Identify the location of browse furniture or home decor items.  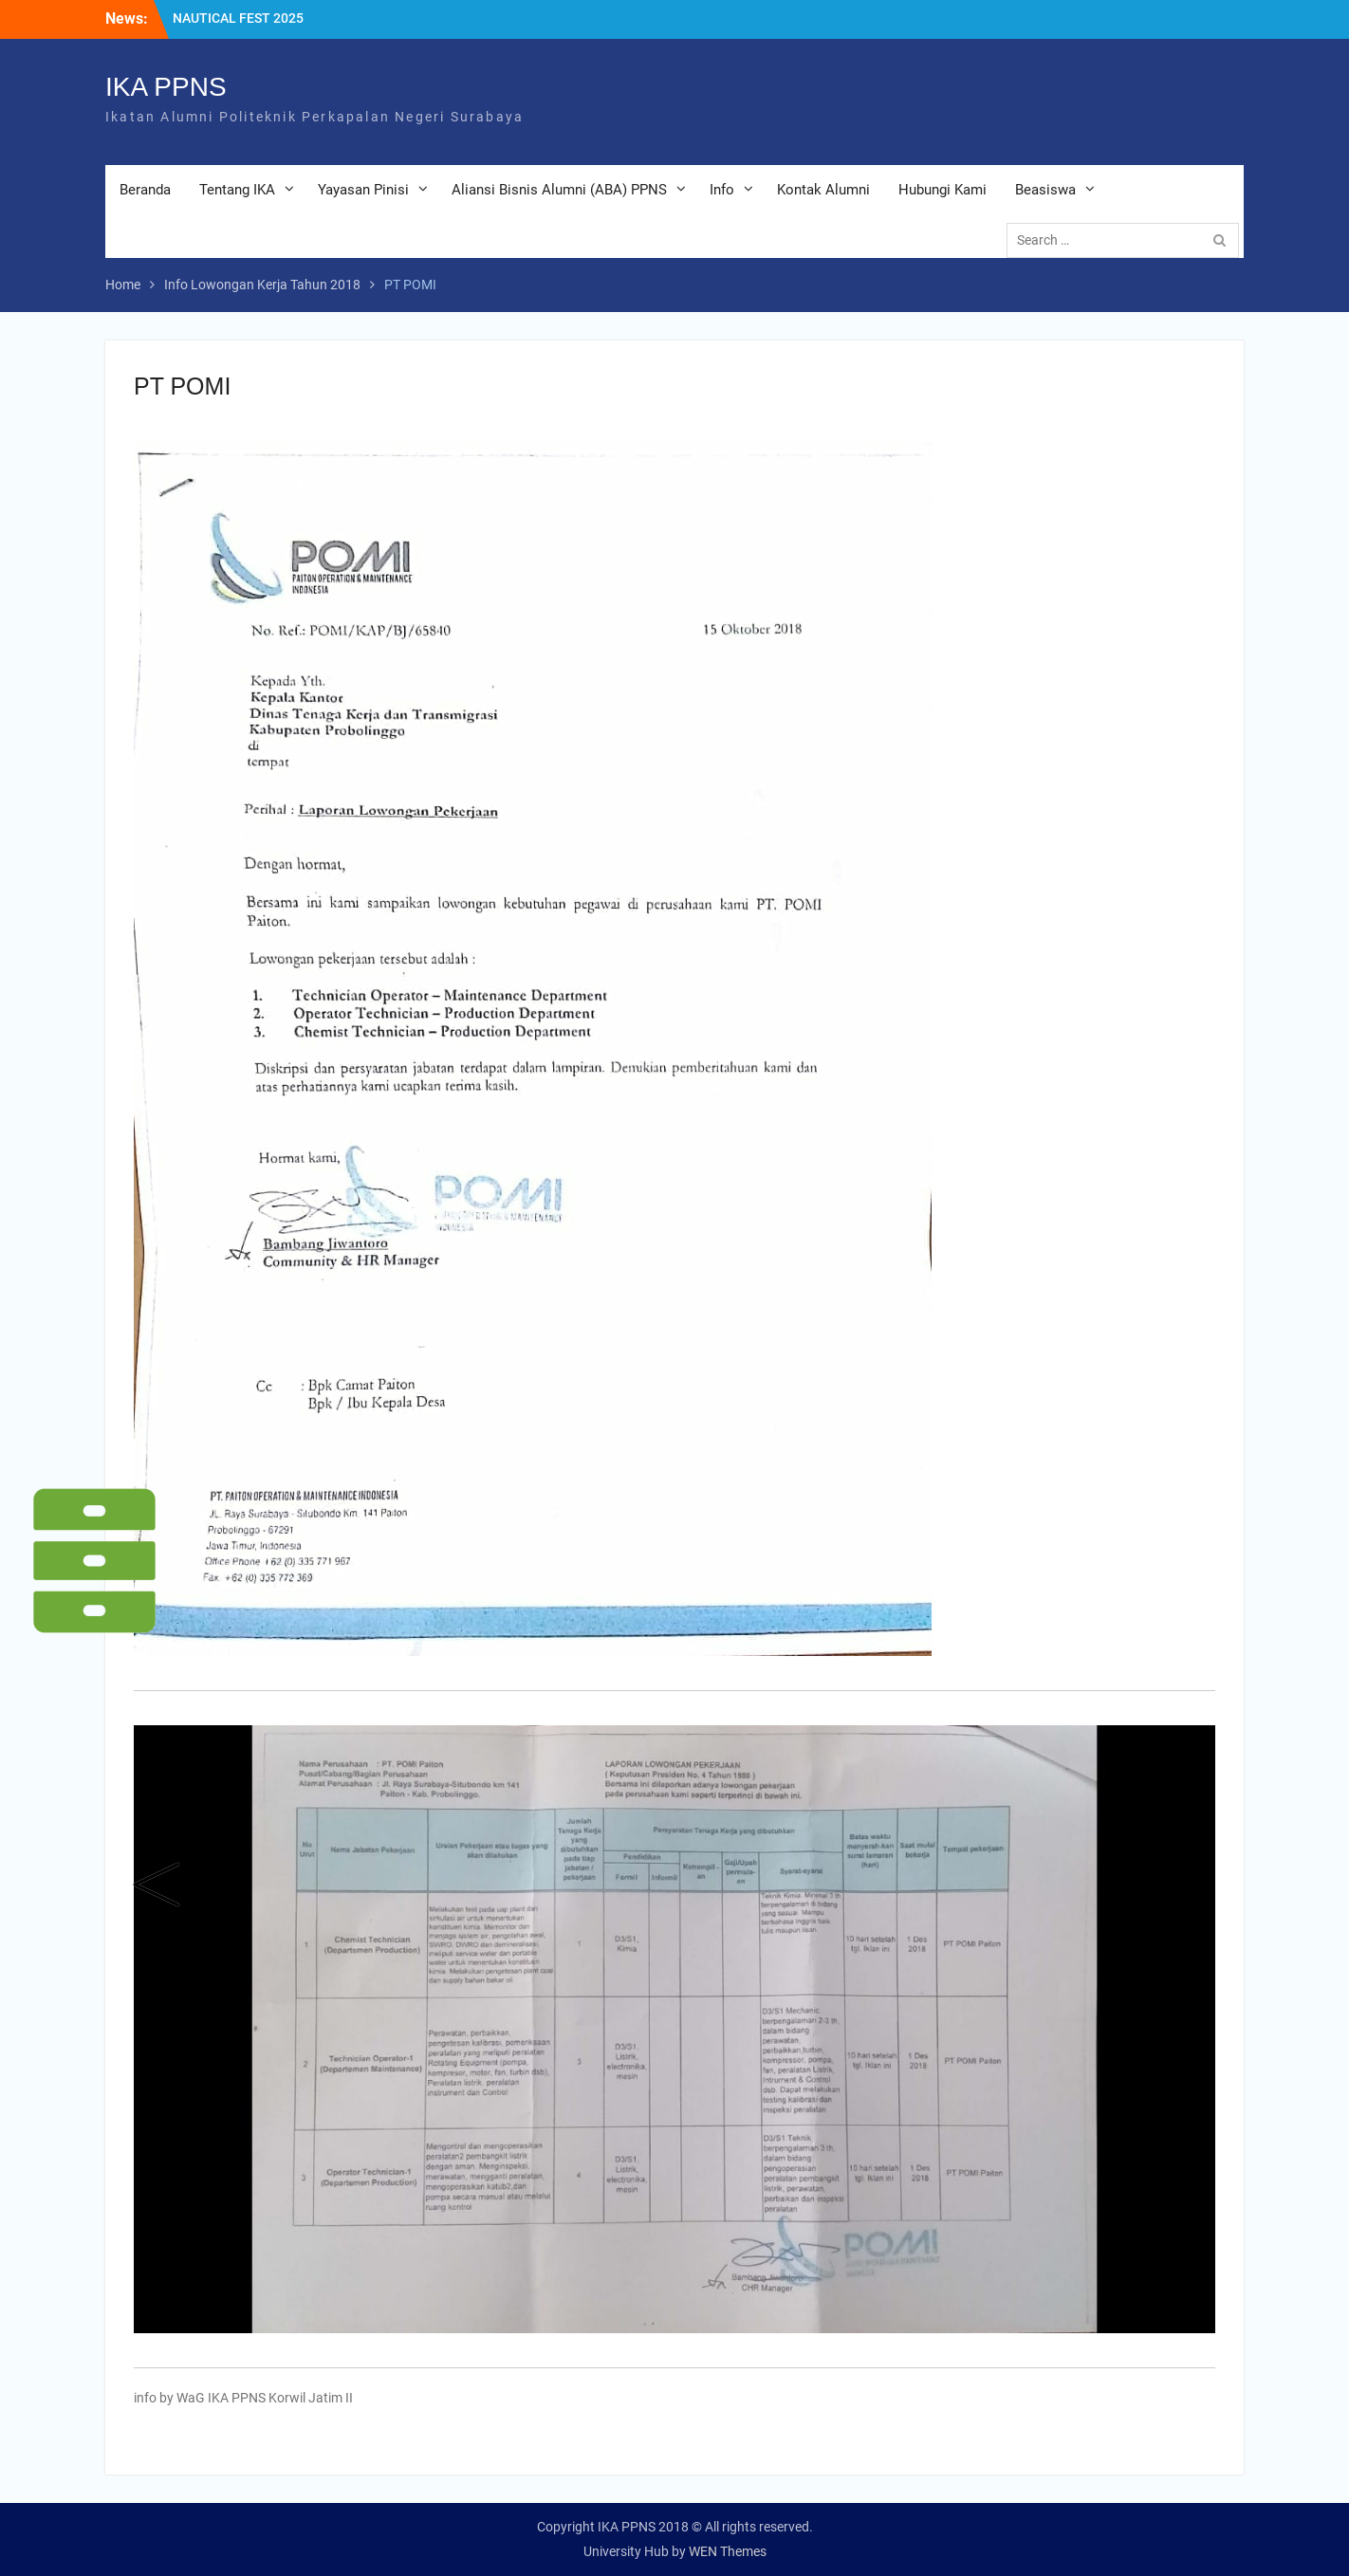
(94, 1560).